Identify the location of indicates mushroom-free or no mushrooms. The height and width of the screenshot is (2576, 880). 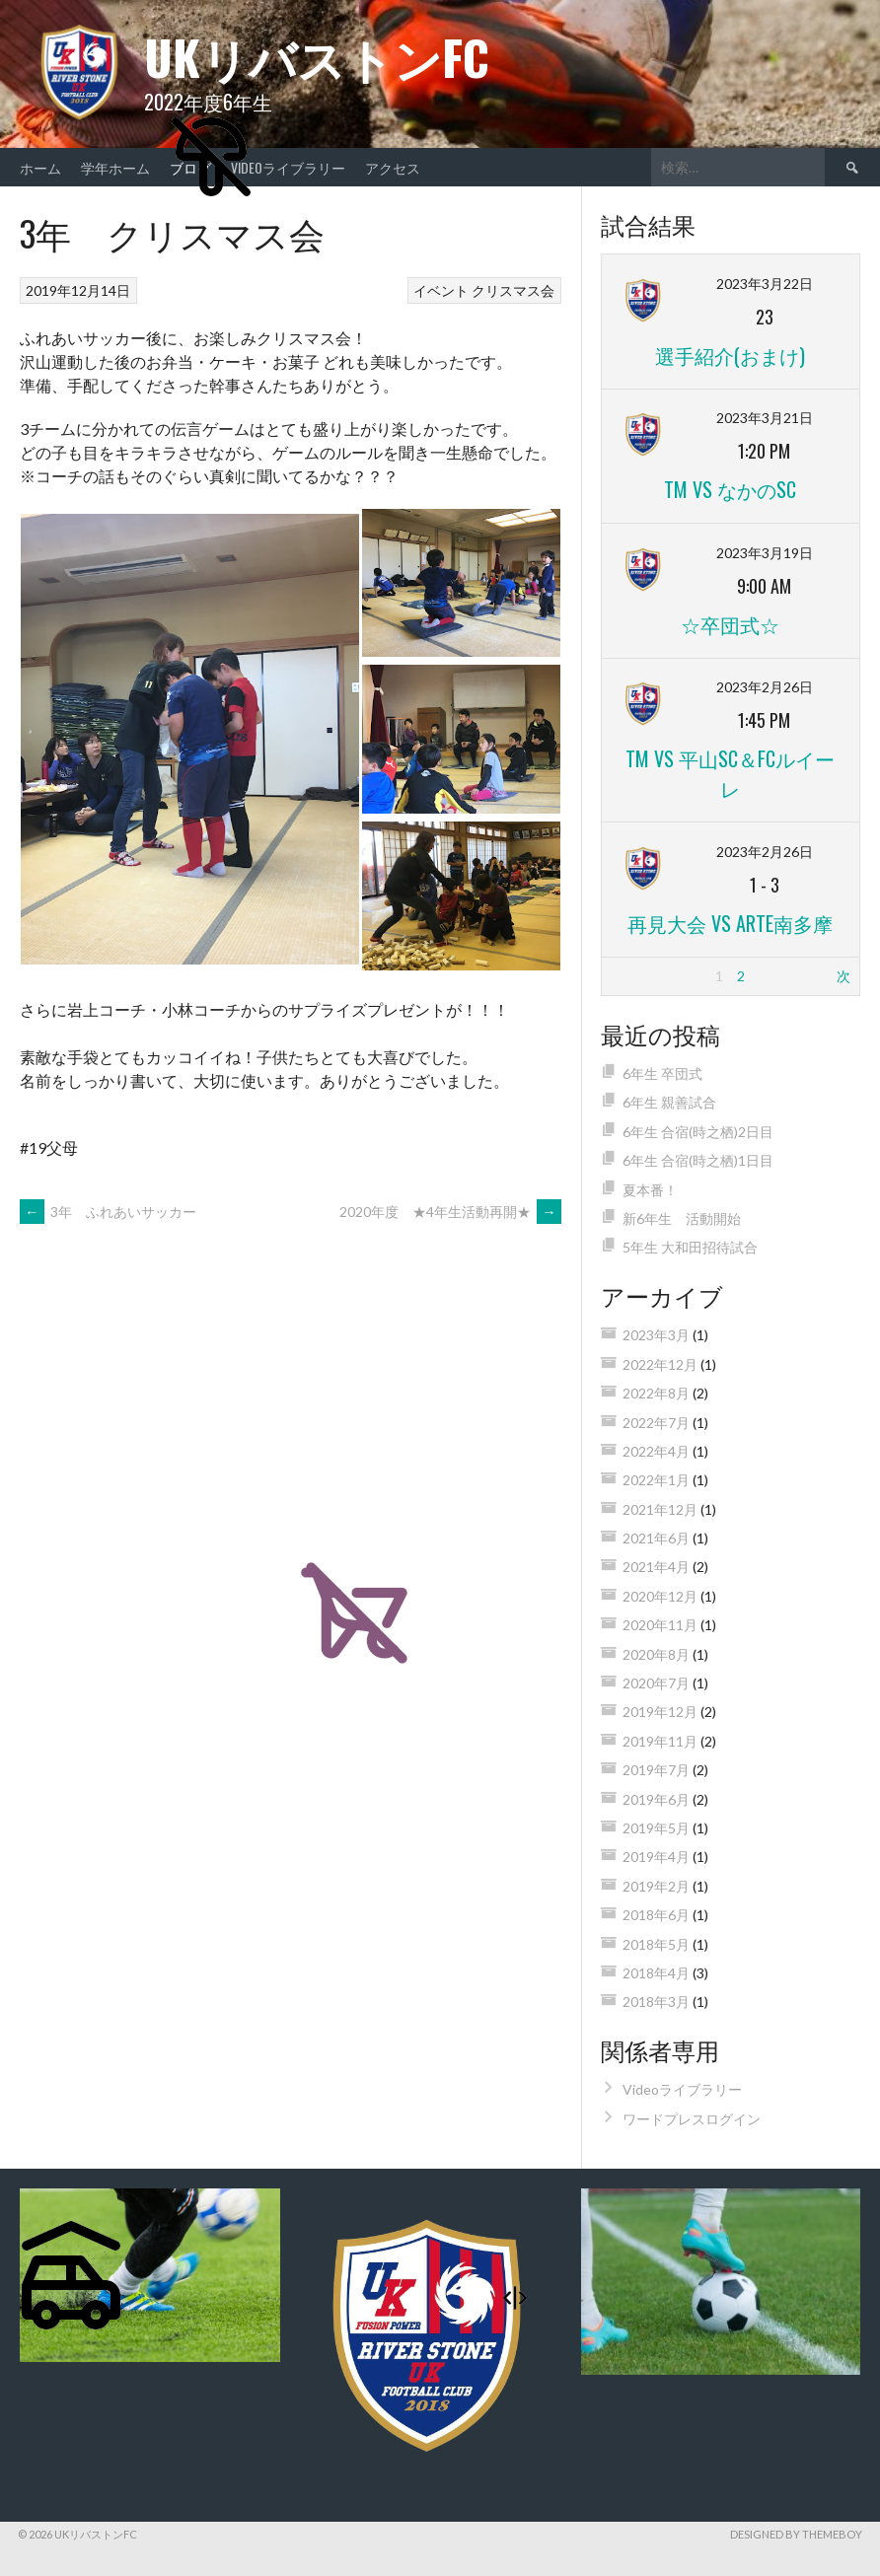
(211, 157).